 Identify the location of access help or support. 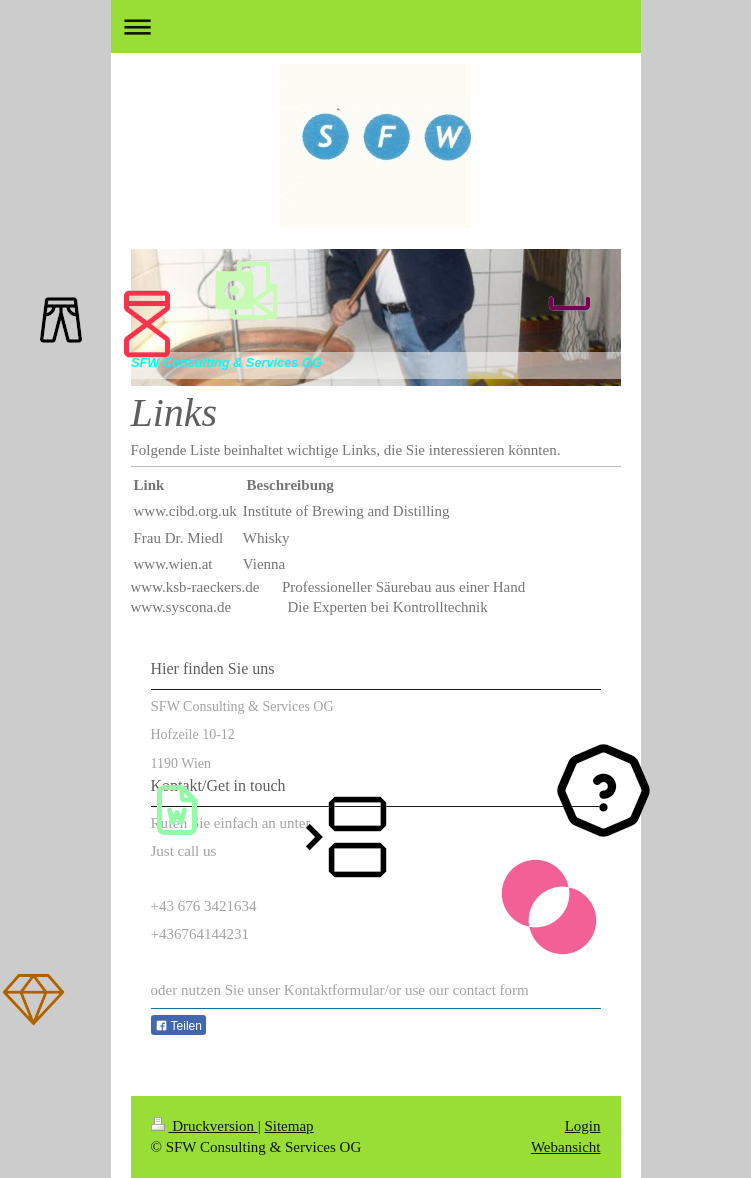
(603, 790).